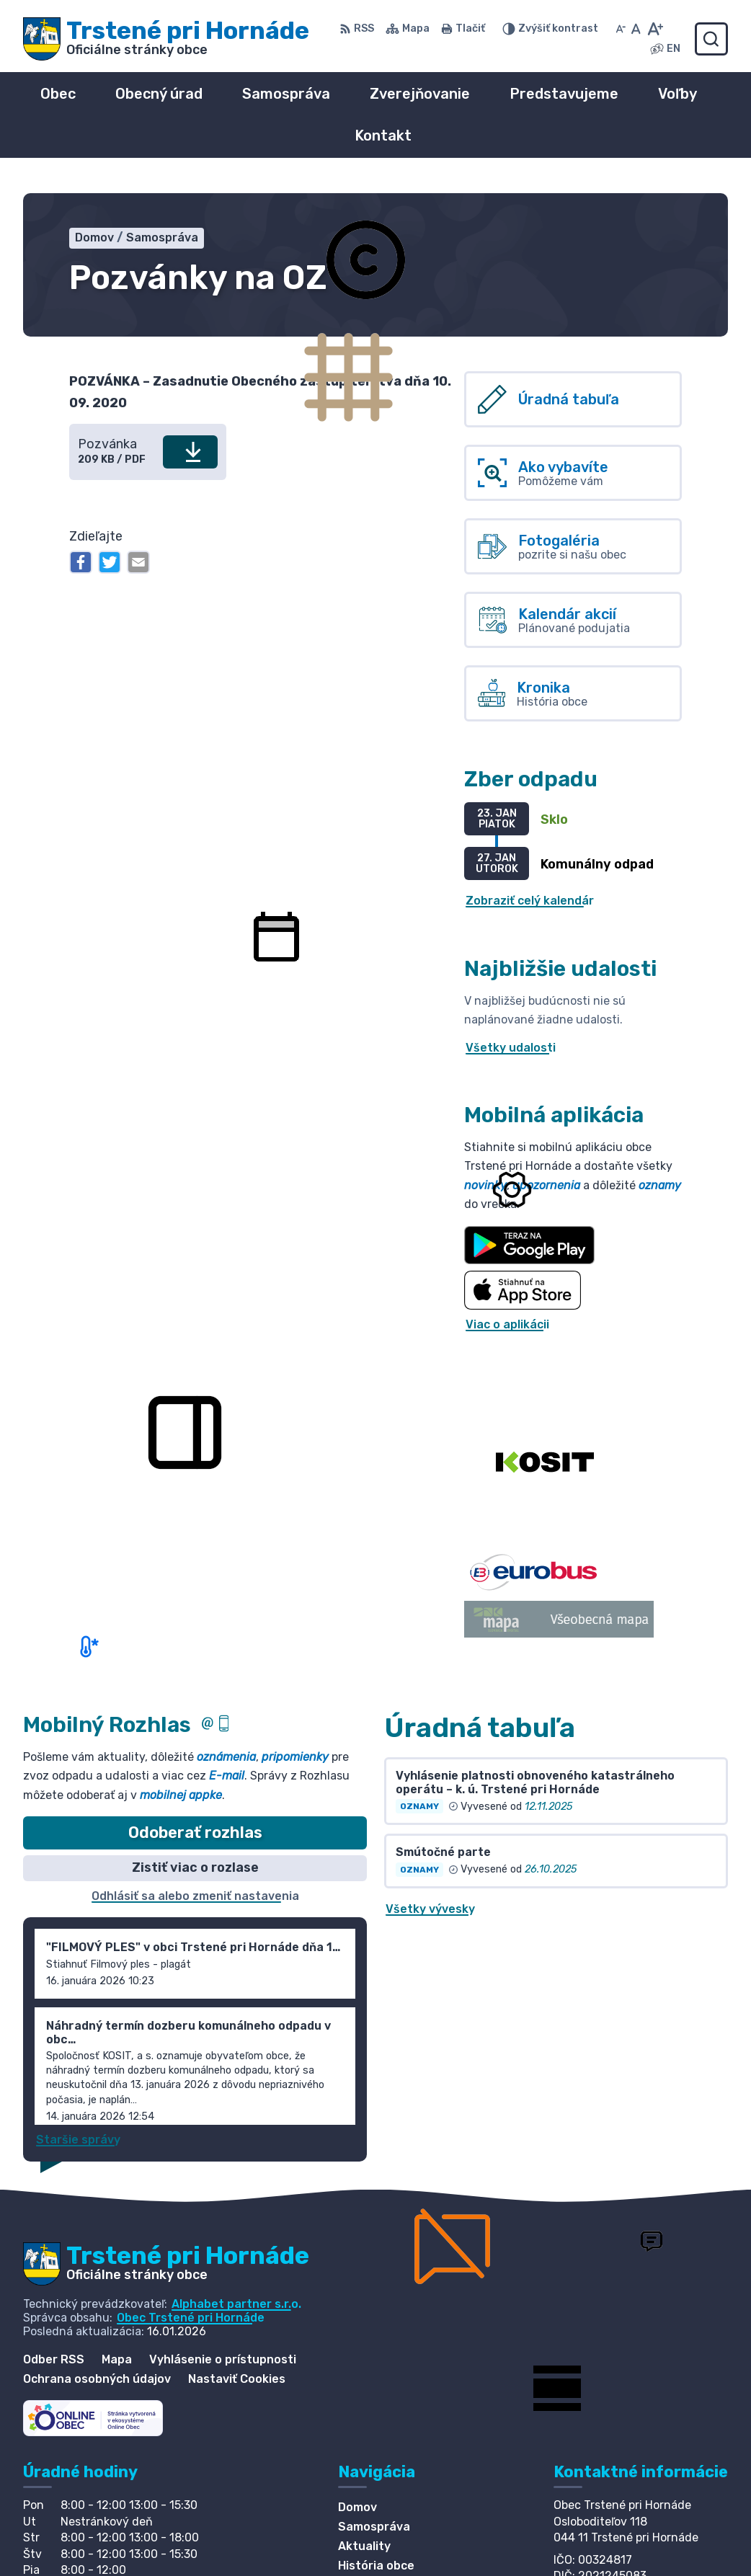  What do you see at coordinates (512, 1189) in the screenshot?
I see `access settings or preferences` at bounding box center [512, 1189].